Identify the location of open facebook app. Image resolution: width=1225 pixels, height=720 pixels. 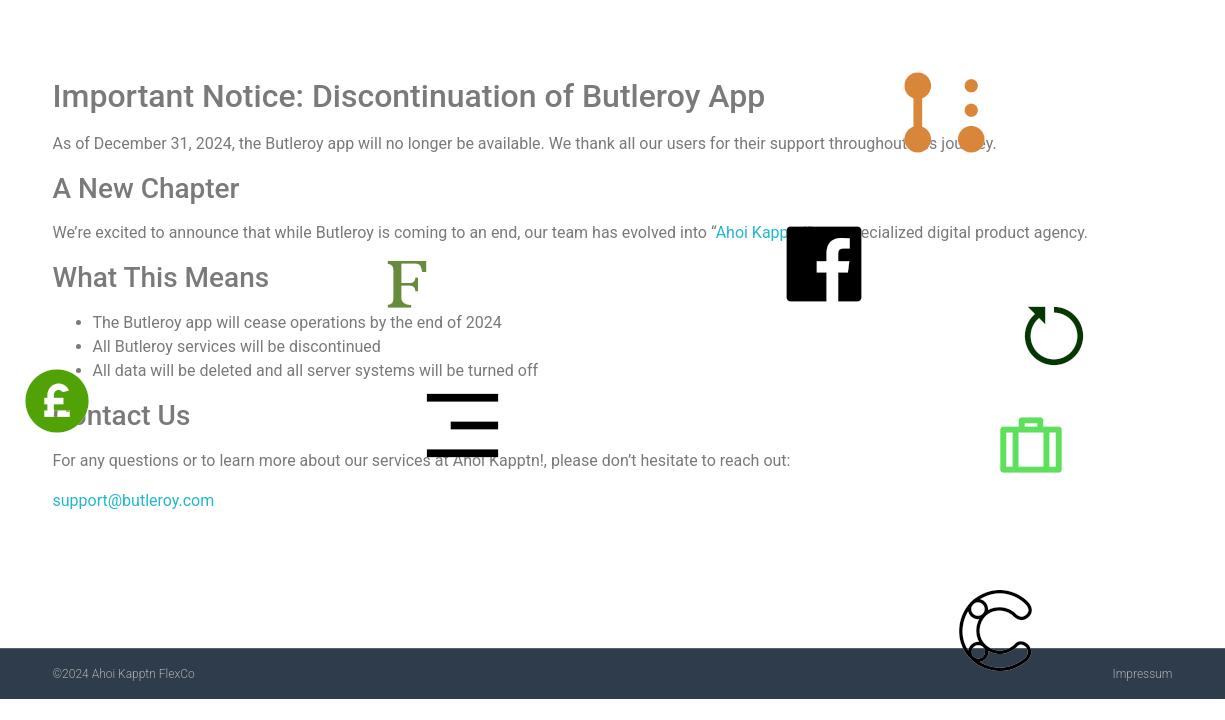
(824, 264).